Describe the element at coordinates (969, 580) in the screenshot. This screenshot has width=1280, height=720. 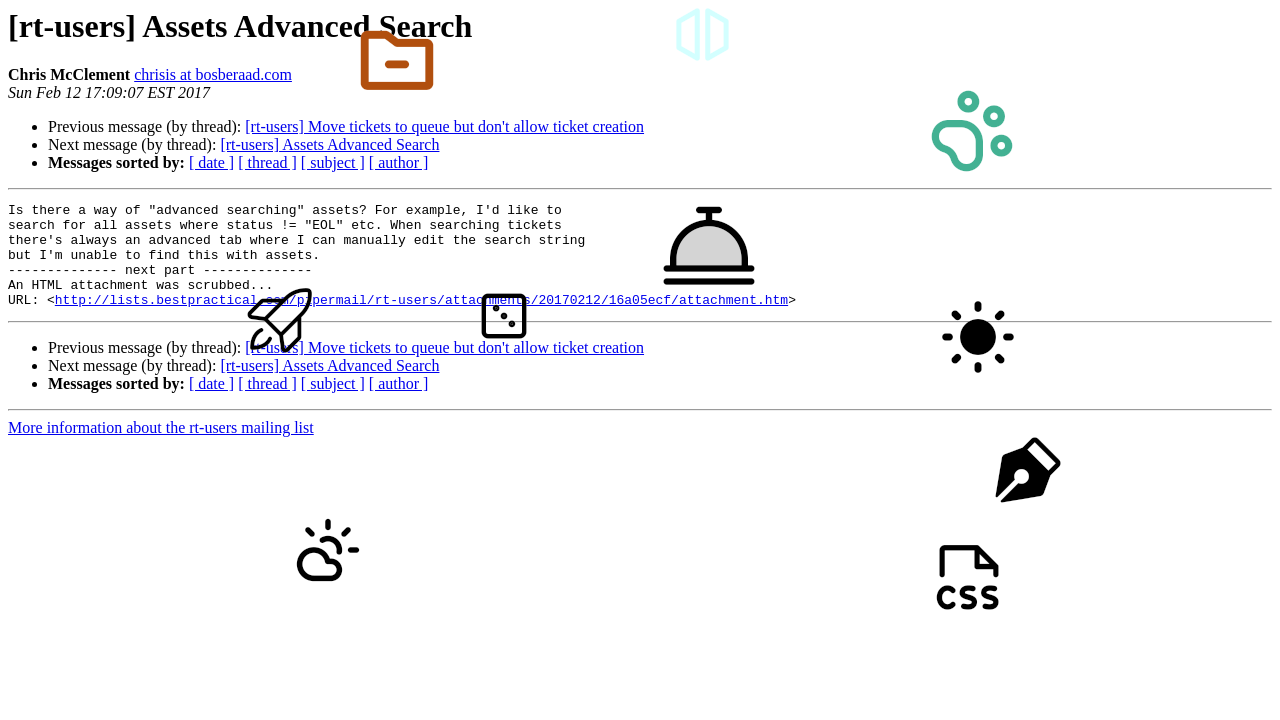
I see `view or open a CSS stylesheet file` at that location.